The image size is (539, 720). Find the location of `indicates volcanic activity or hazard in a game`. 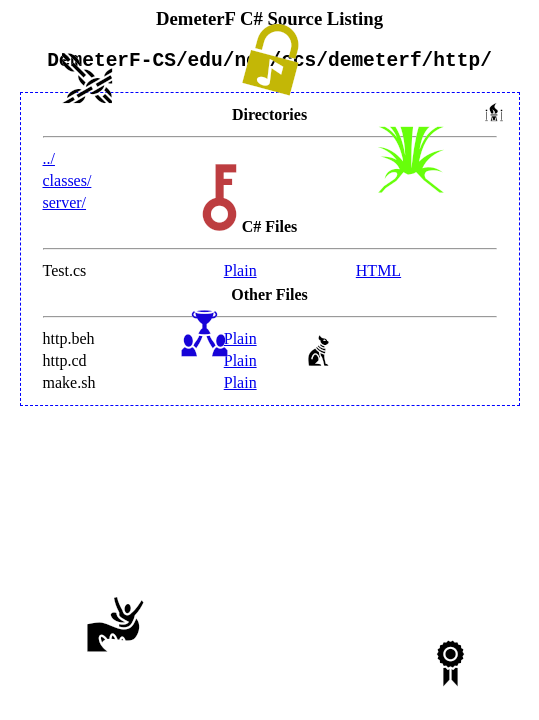

indicates volcanic activity or hazard in a game is located at coordinates (410, 159).